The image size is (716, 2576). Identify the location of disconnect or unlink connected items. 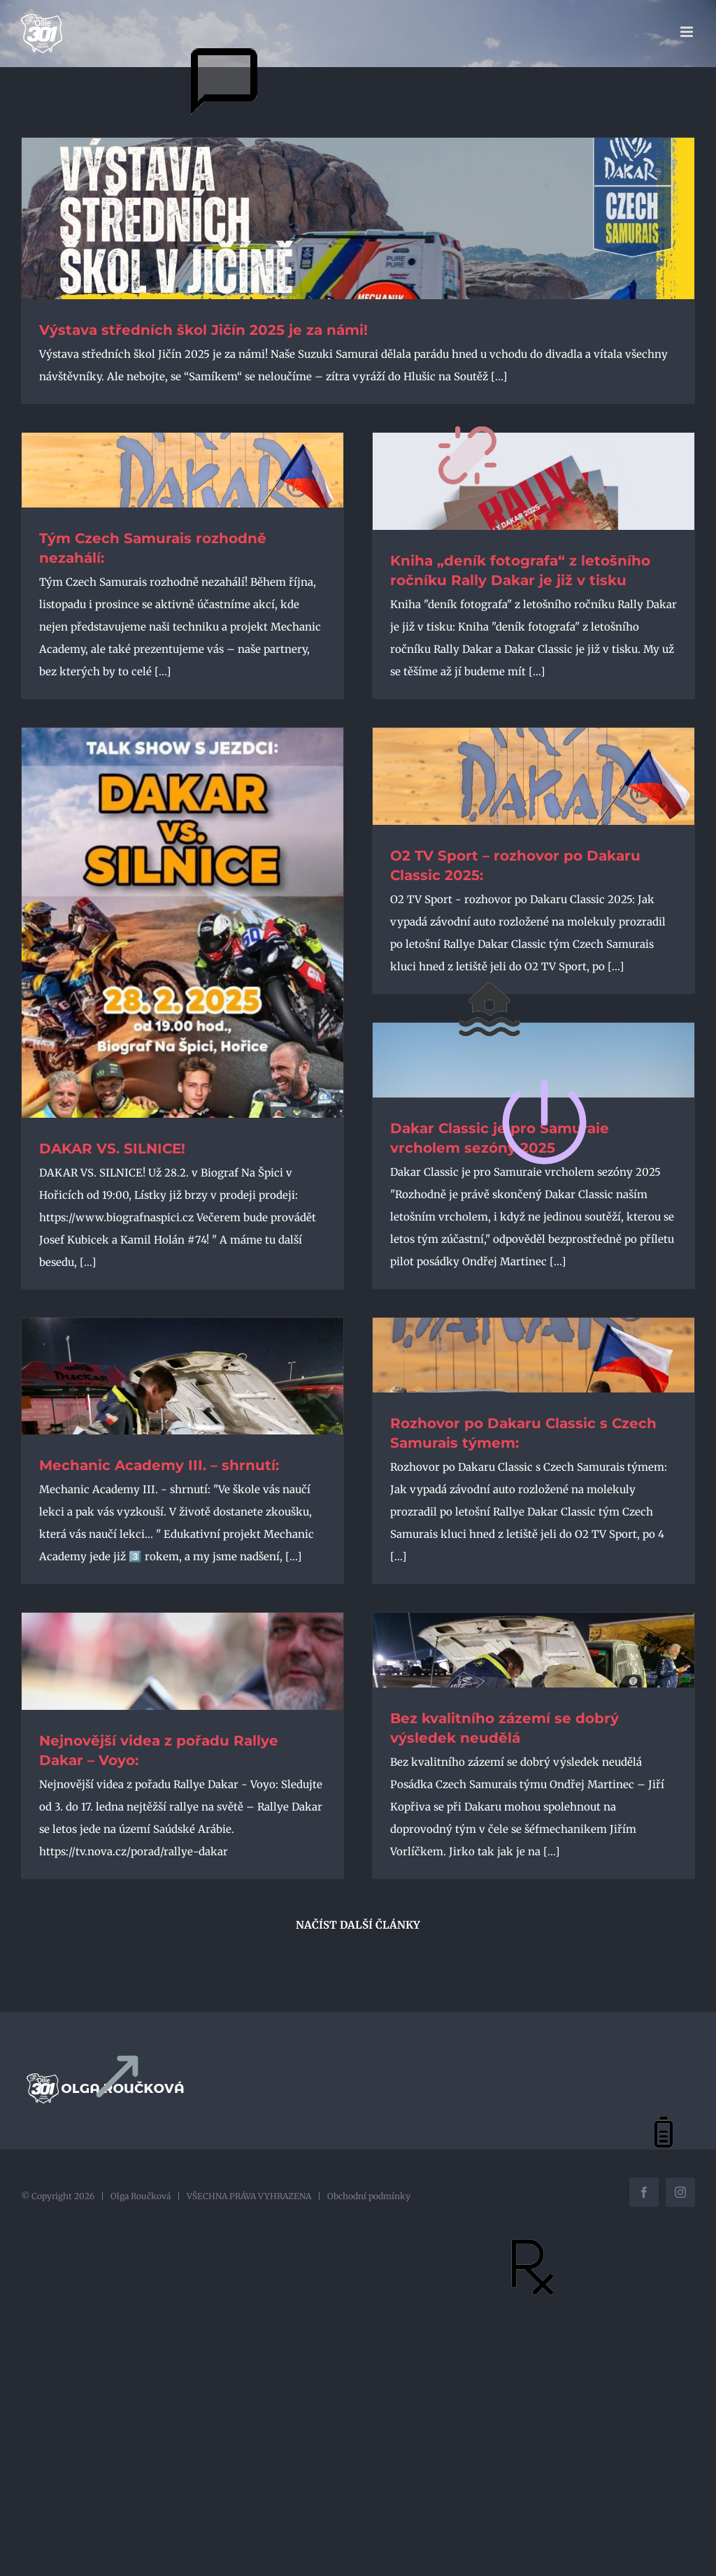
(467, 455).